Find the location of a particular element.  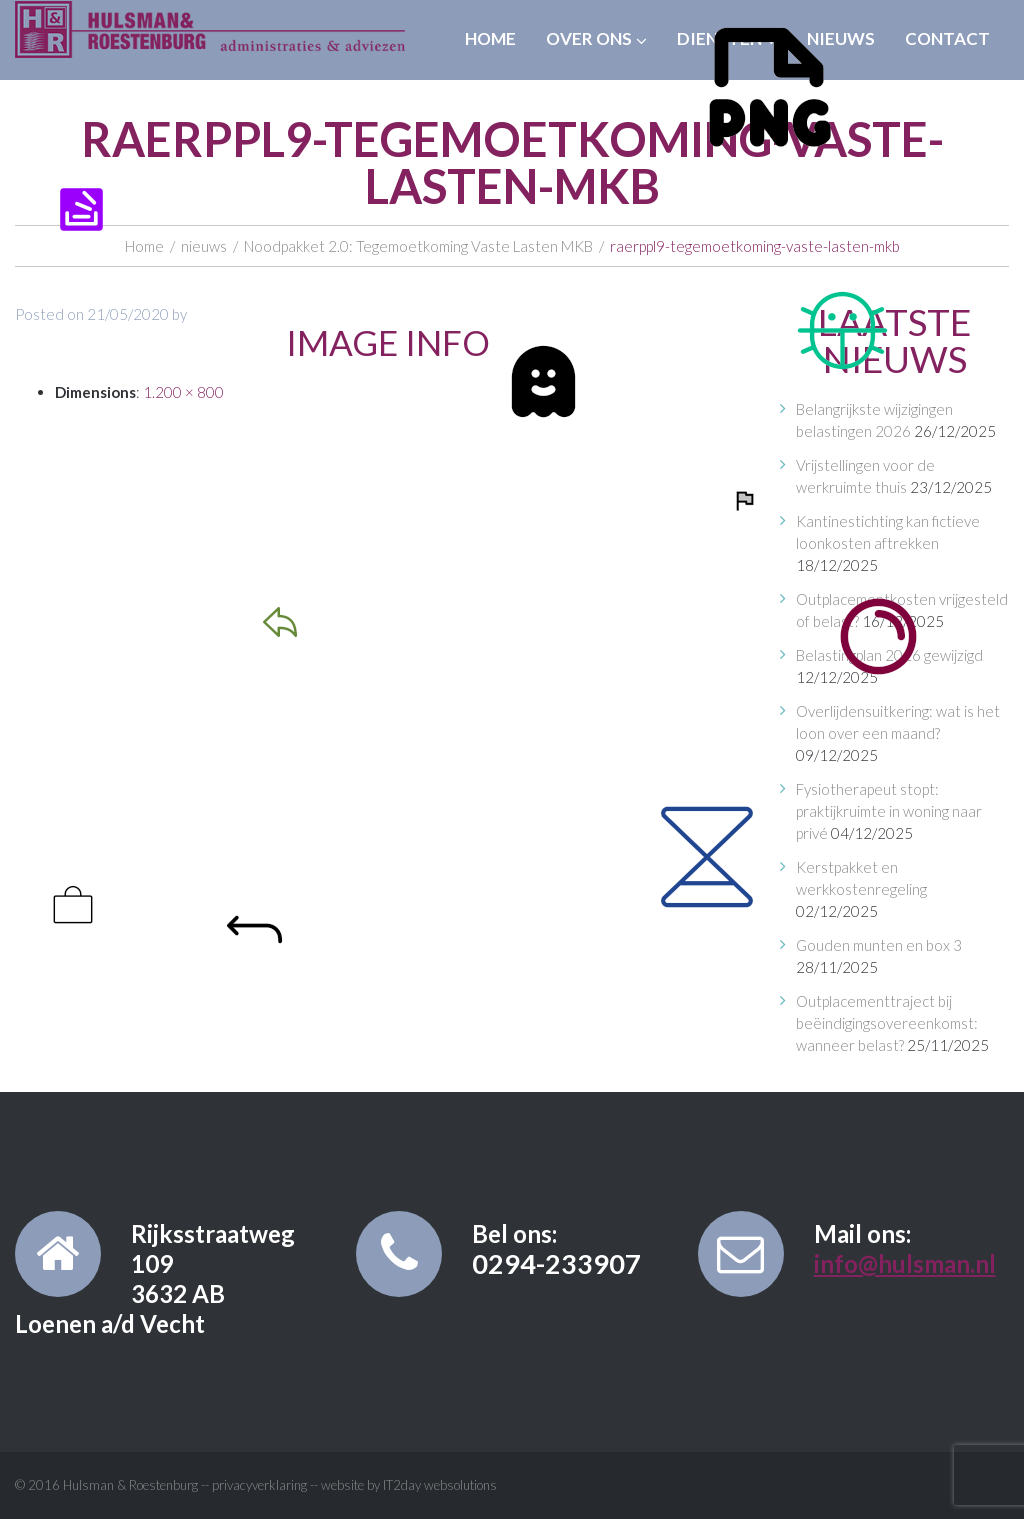

view your shopping bag is located at coordinates (73, 907).